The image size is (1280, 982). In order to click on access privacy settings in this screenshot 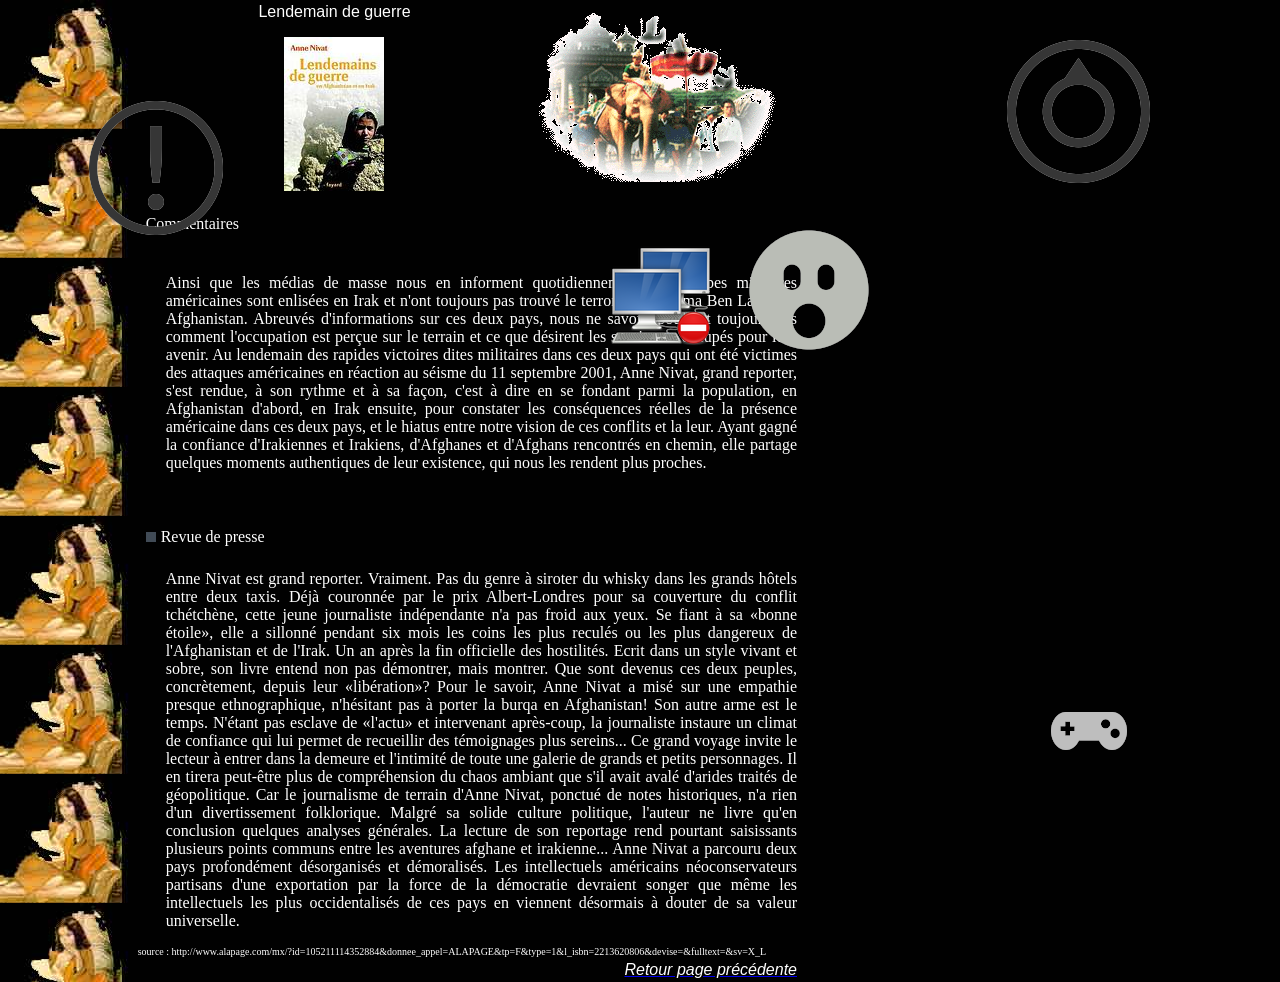, I will do `click(1078, 111)`.